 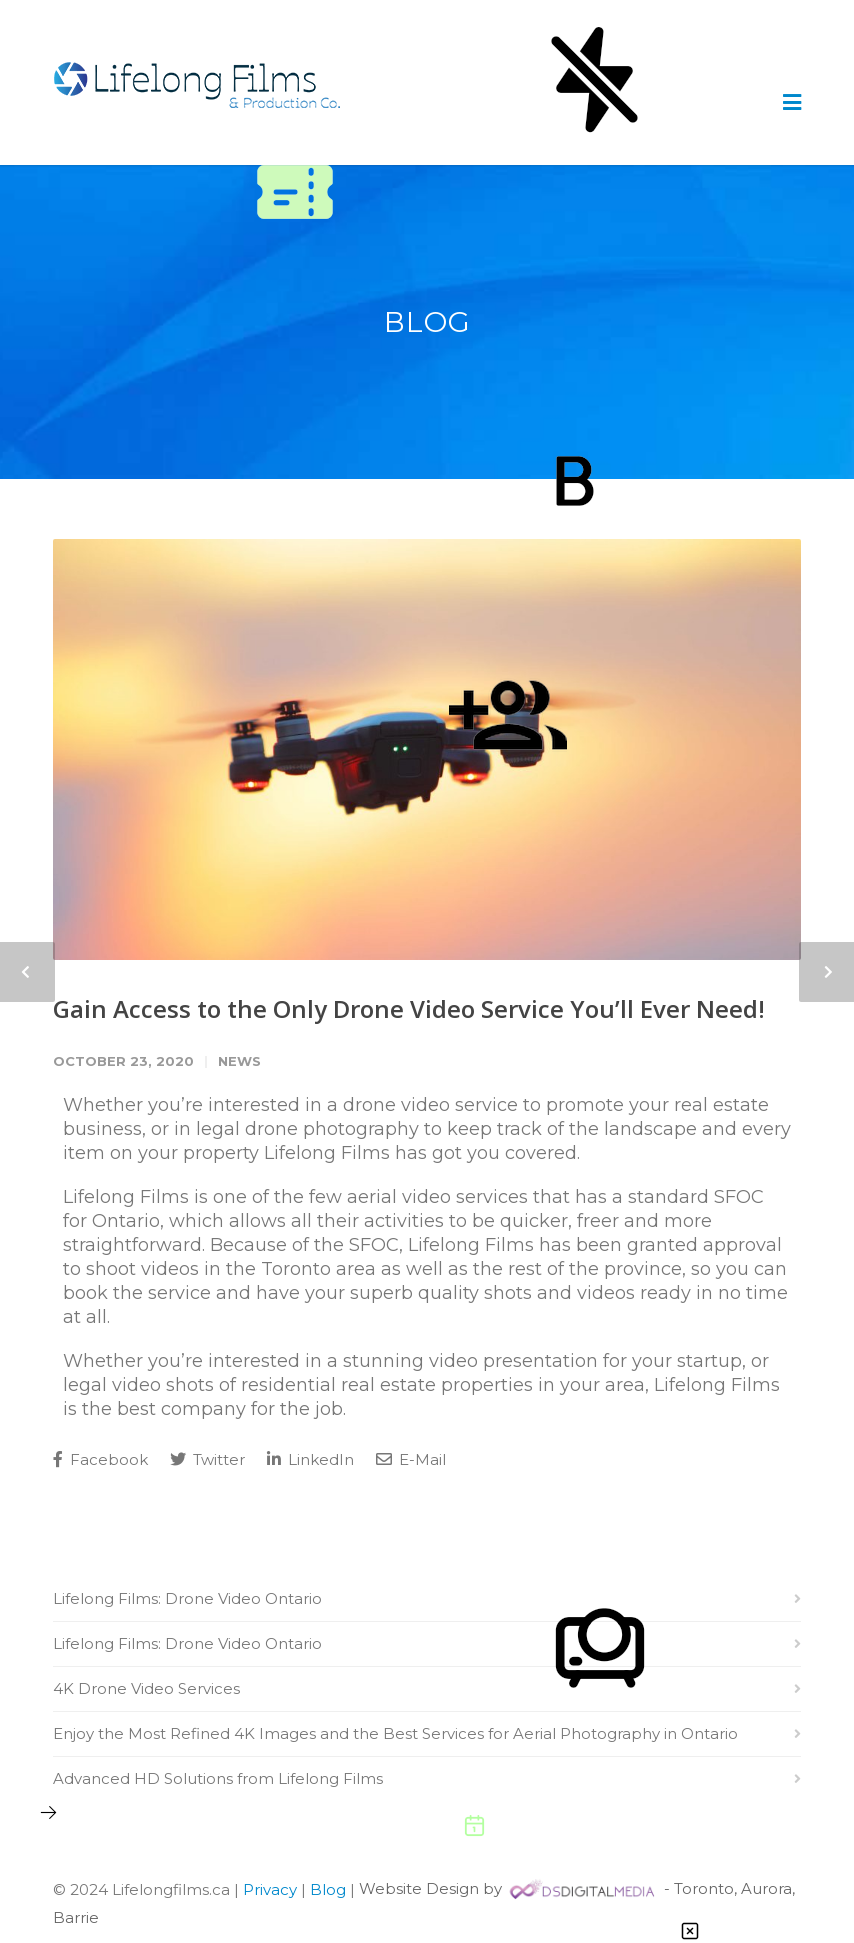 I want to click on connect to a projector device, so click(x=600, y=1648).